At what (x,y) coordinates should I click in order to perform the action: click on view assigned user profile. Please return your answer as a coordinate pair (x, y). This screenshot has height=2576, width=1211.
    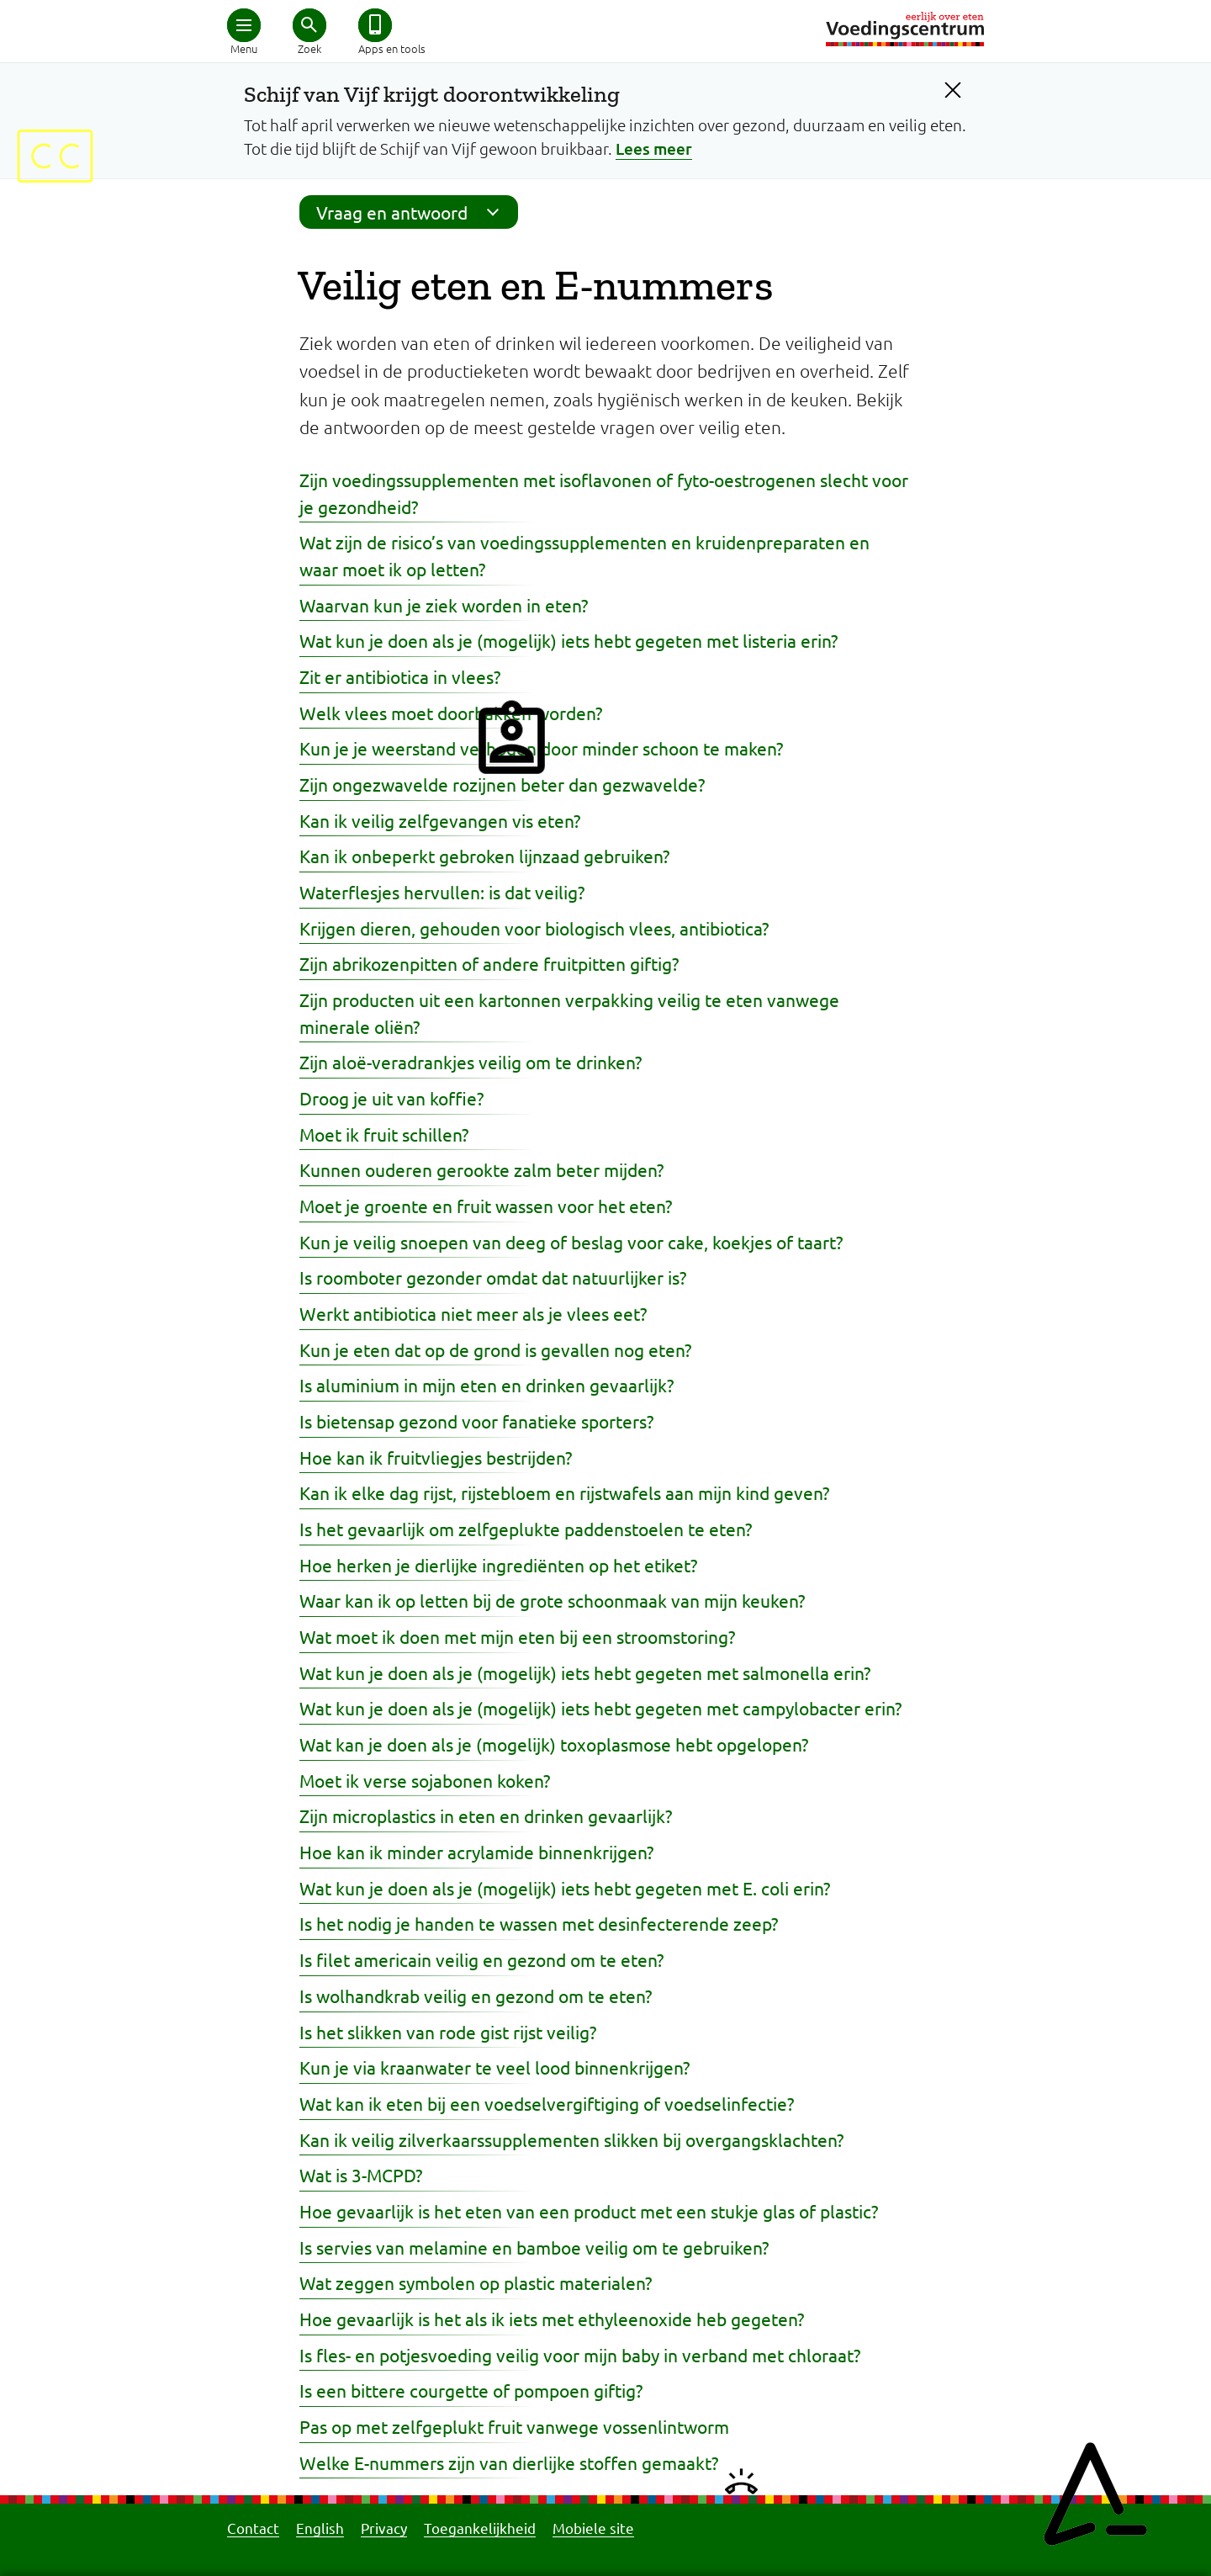
    Looking at the image, I should click on (511, 740).